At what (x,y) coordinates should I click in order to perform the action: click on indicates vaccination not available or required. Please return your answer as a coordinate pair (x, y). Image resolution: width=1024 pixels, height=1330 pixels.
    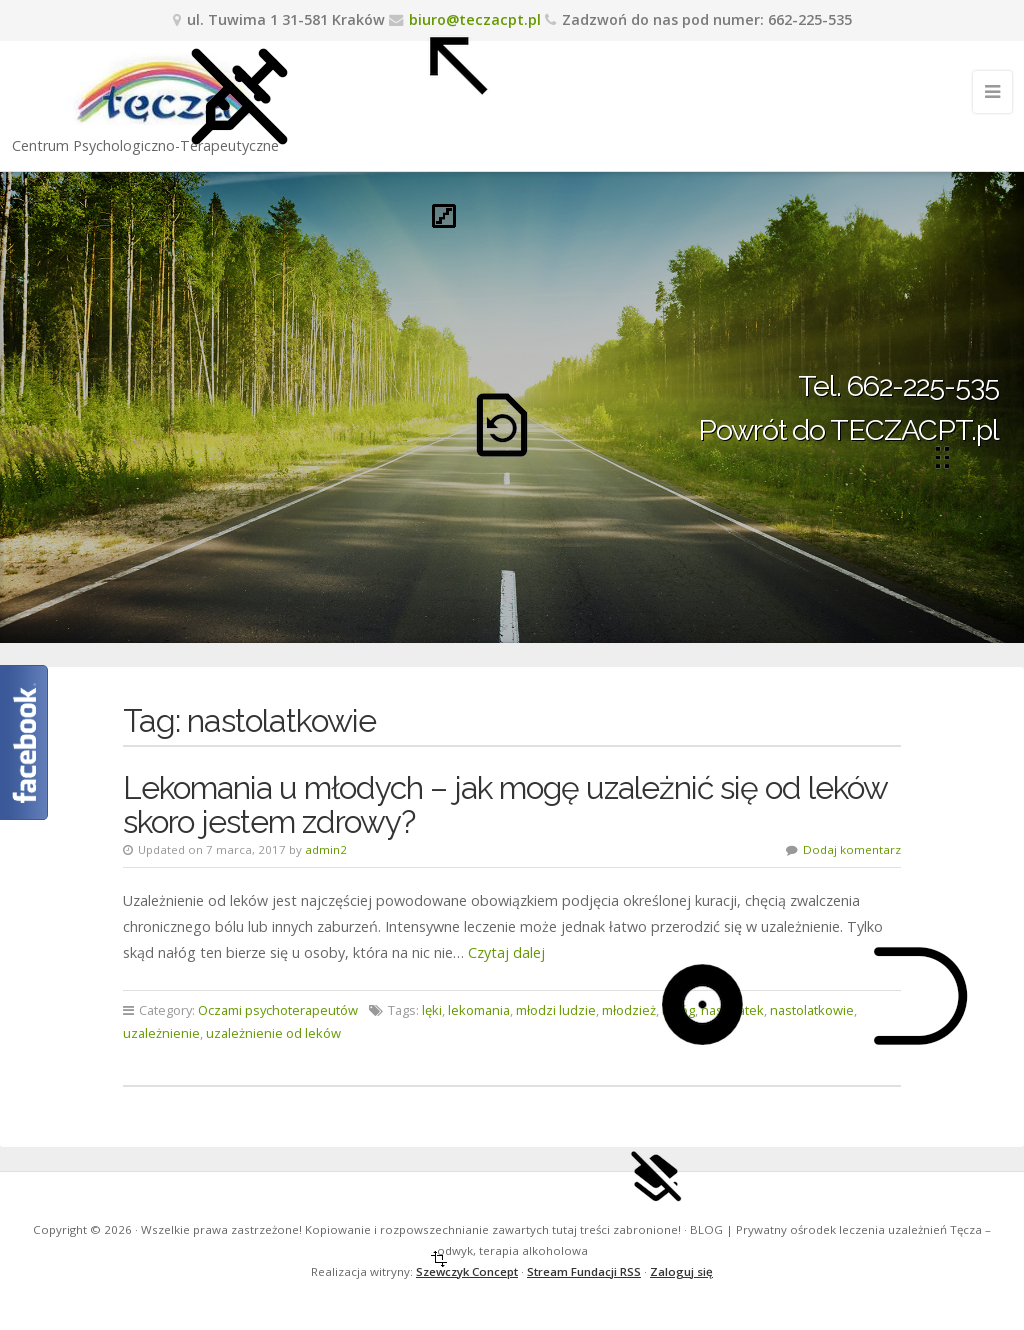
    Looking at the image, I should click on (239, 96).